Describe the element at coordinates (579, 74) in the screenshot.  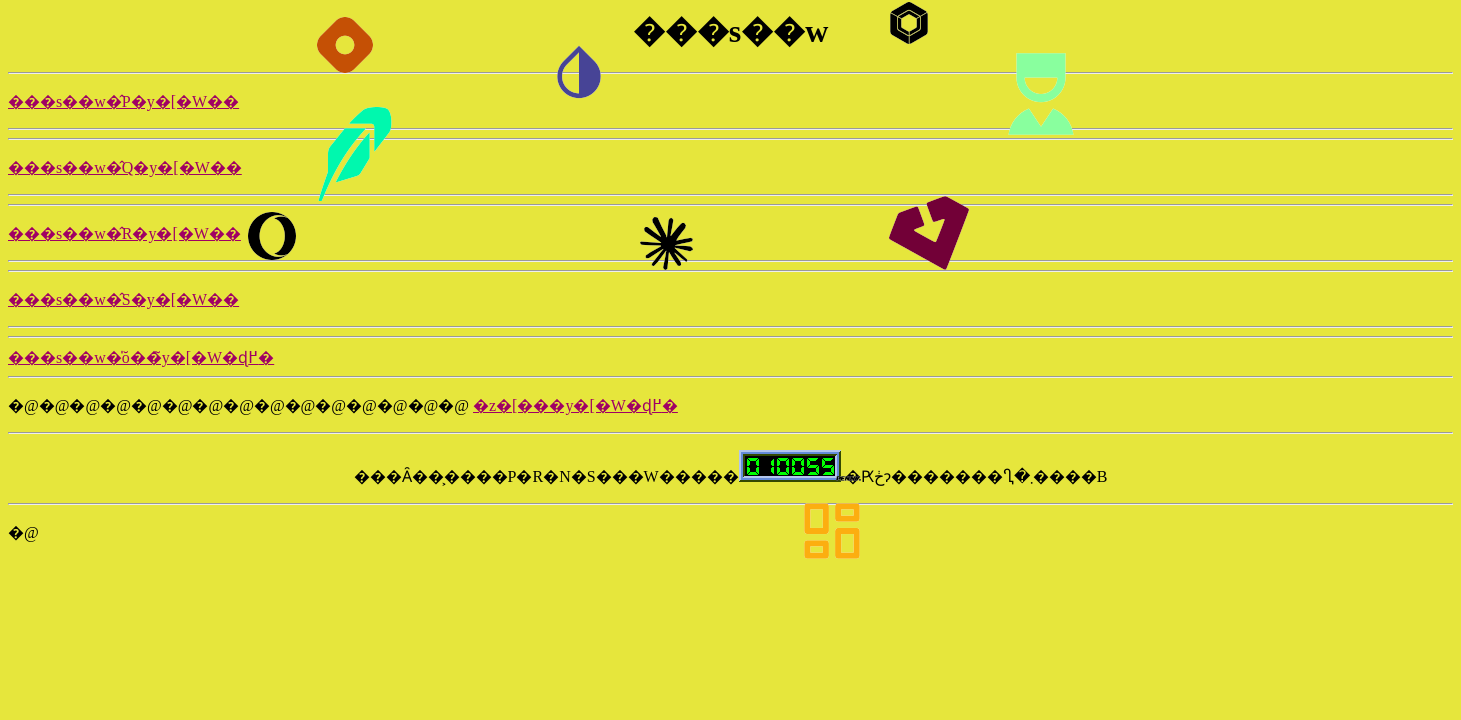
I see `adjust contrast settings` at that location.